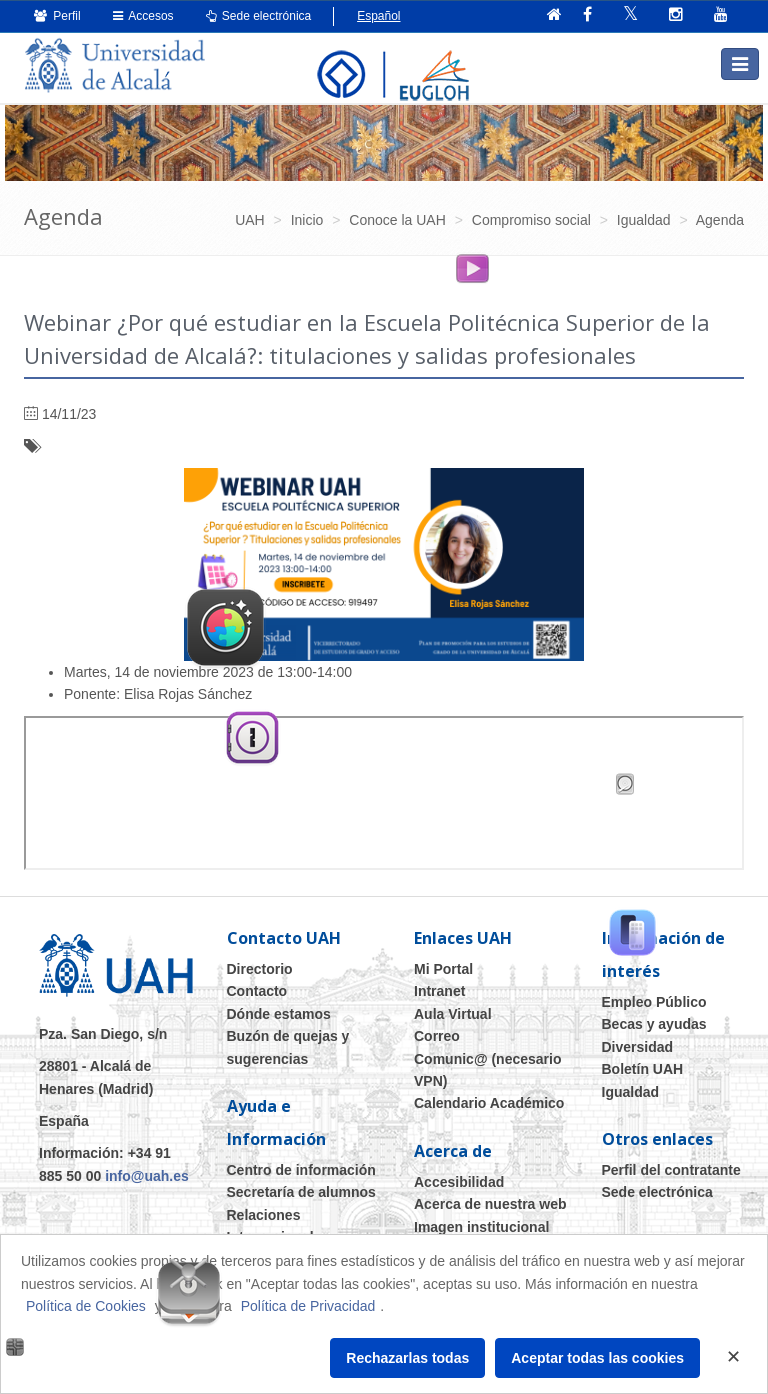 The width and height of the screenshot is (768, 1394). Describe the element at coordinates (472, 268) in the screenshot. I see `open totem media player` at that location.